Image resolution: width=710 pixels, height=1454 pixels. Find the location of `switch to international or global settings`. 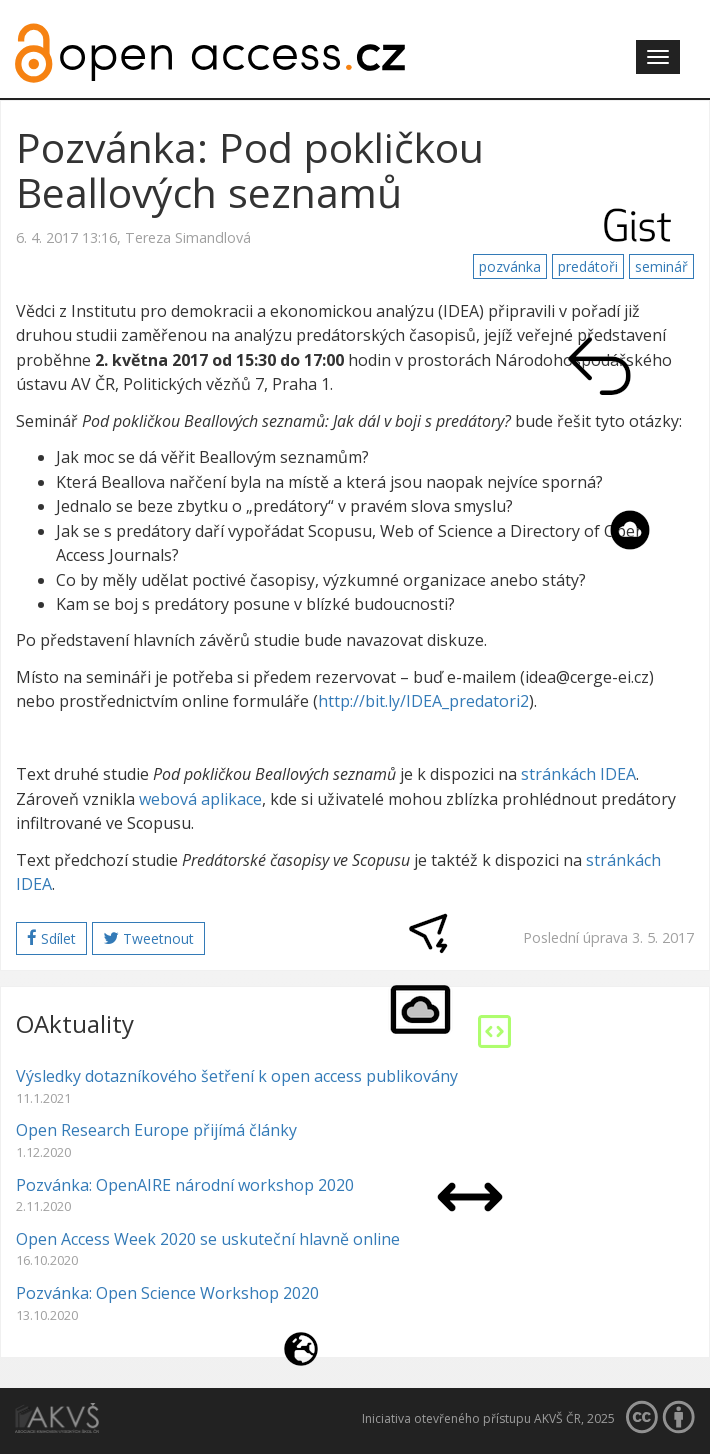

switch to international or global settings is located at coordinates (301, 1349).